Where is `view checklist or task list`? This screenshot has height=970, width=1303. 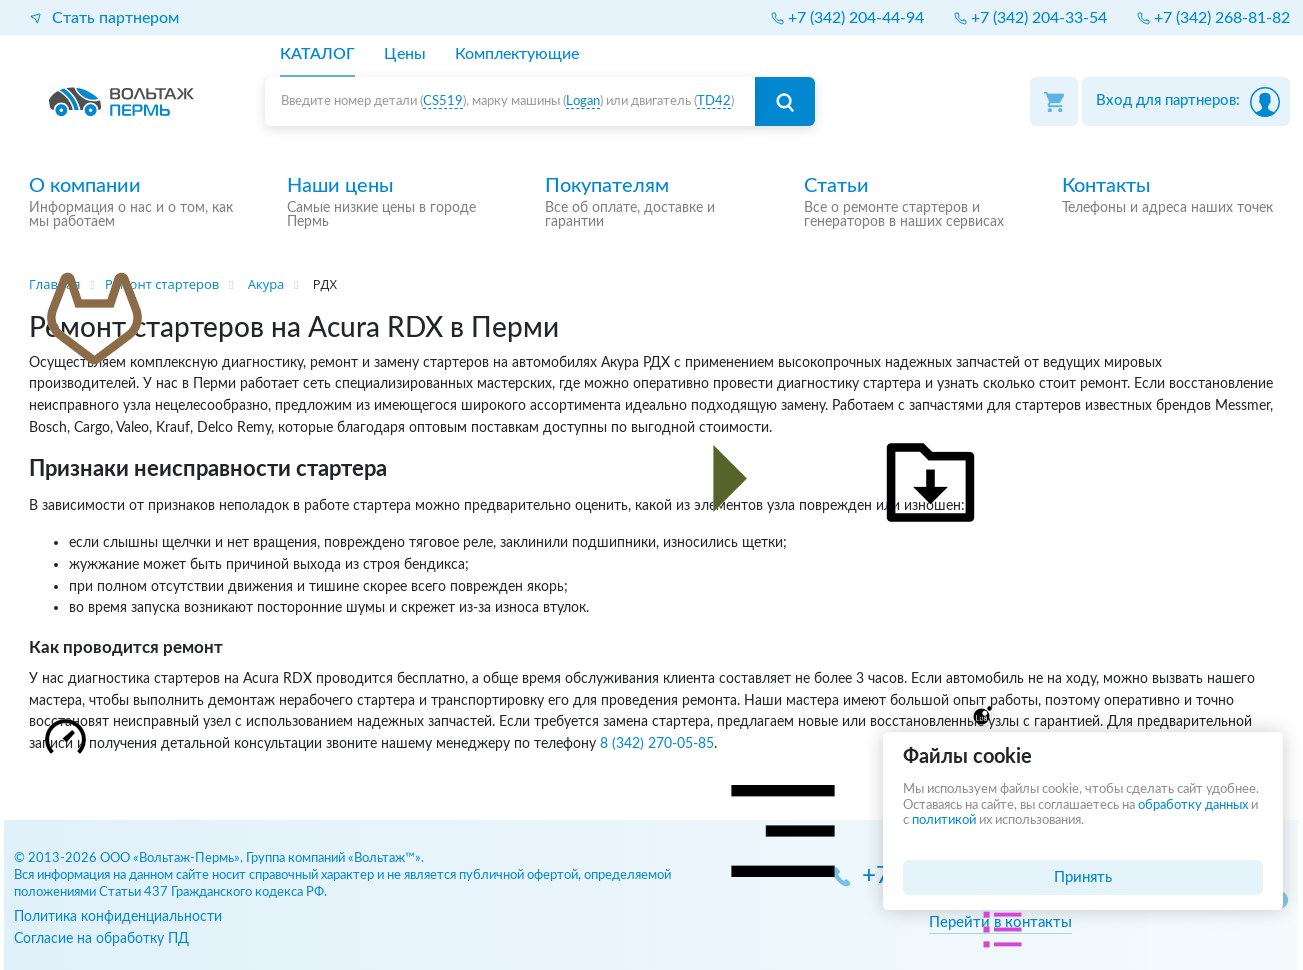 view checklist or task list is located at coordinates (1002, 929).